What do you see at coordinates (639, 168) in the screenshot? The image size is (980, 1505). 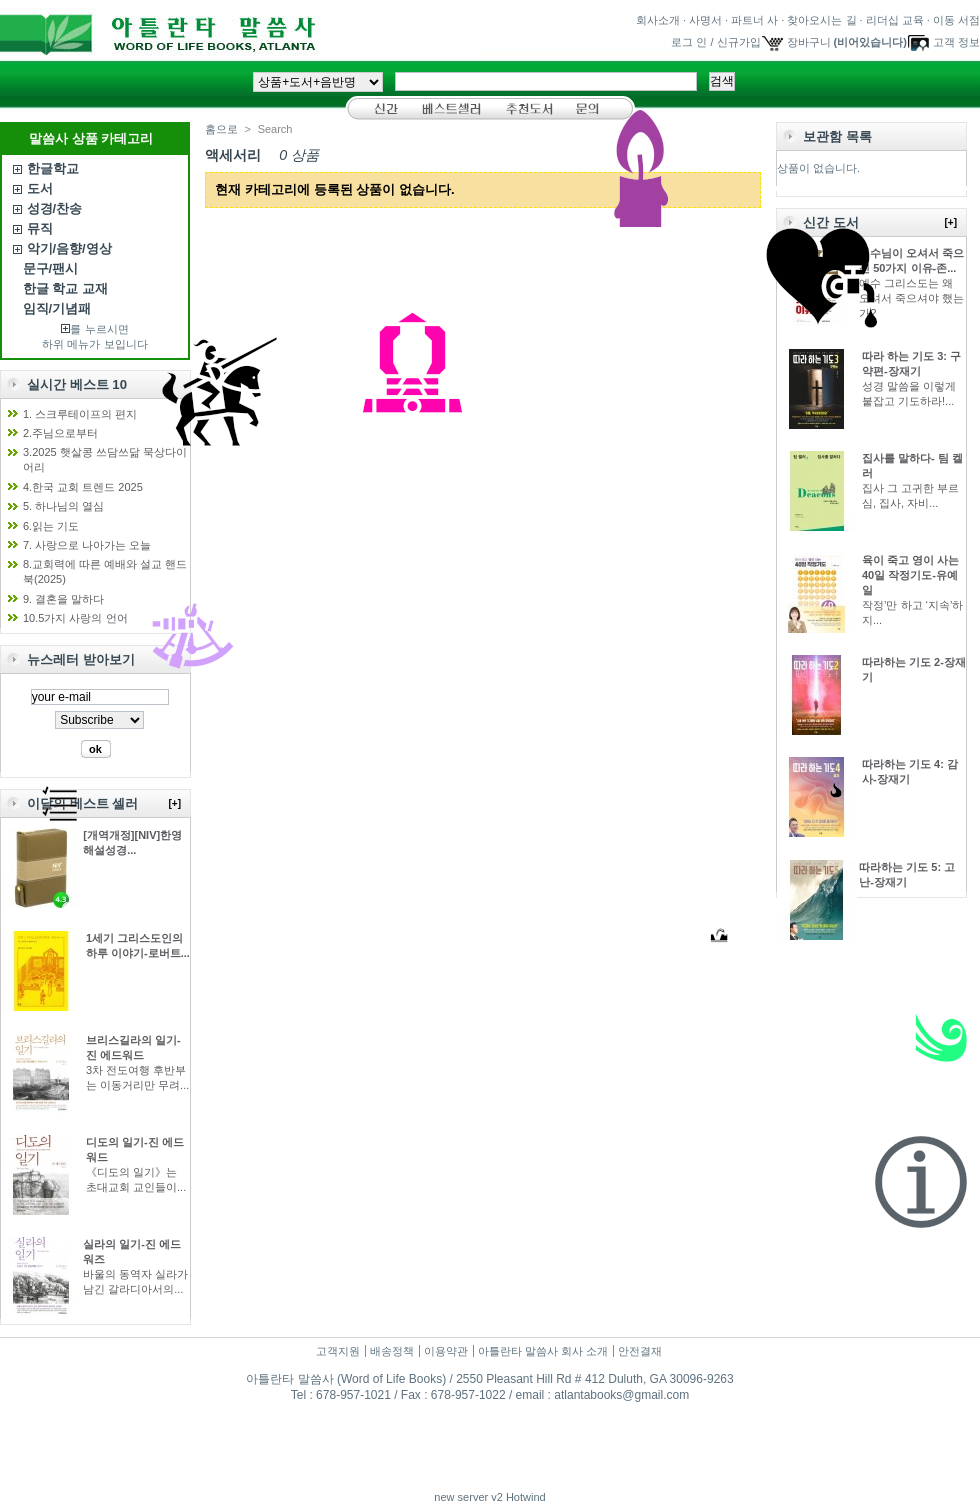 I see `toggle ambient or night mode lighting` at bounding box center [639, 168].